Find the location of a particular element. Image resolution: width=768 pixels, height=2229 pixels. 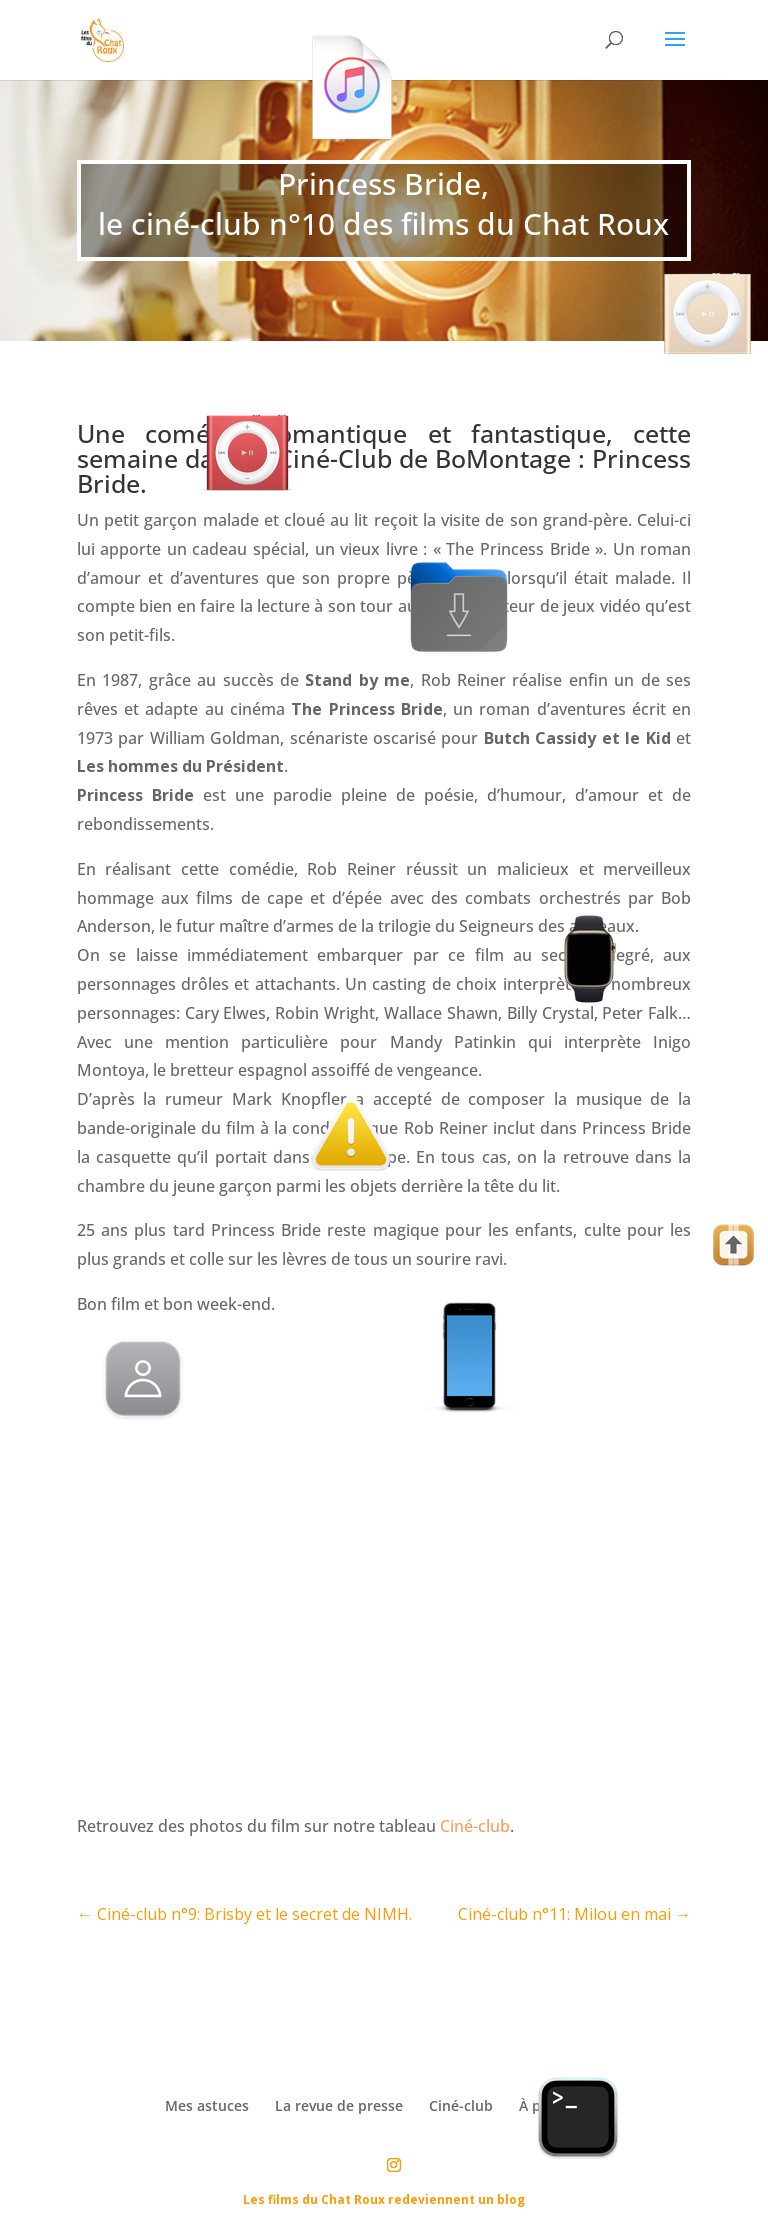

iPod shuffle device connected is located at coordinates (247, 452).